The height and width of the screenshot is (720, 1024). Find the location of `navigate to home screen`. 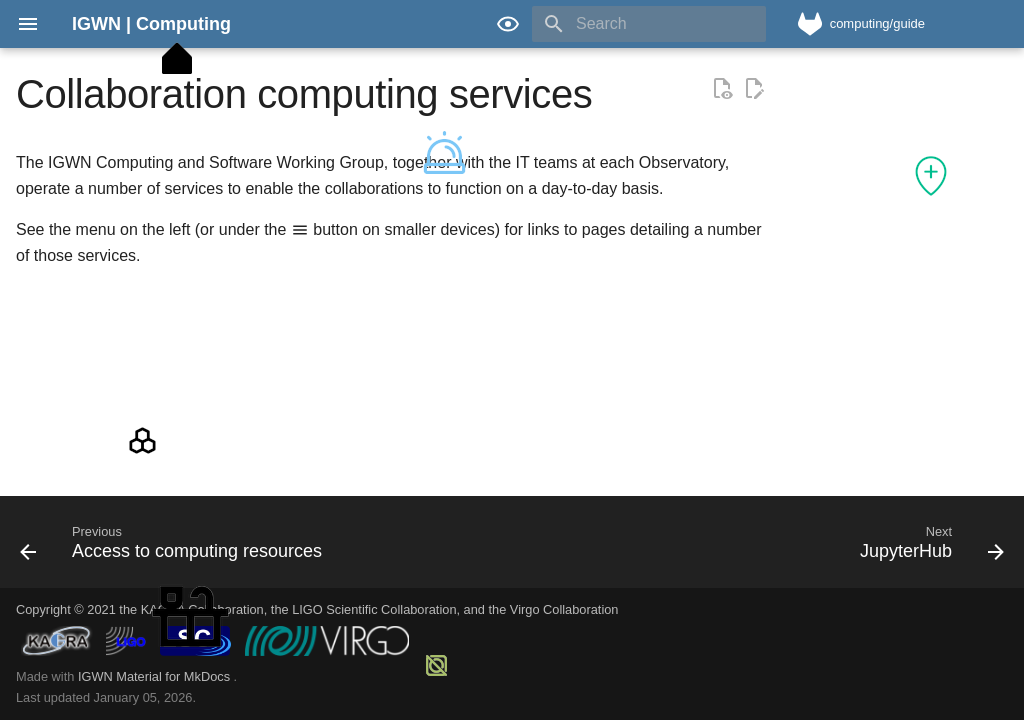

navigate to home screen is located at coordinates (177, 59).